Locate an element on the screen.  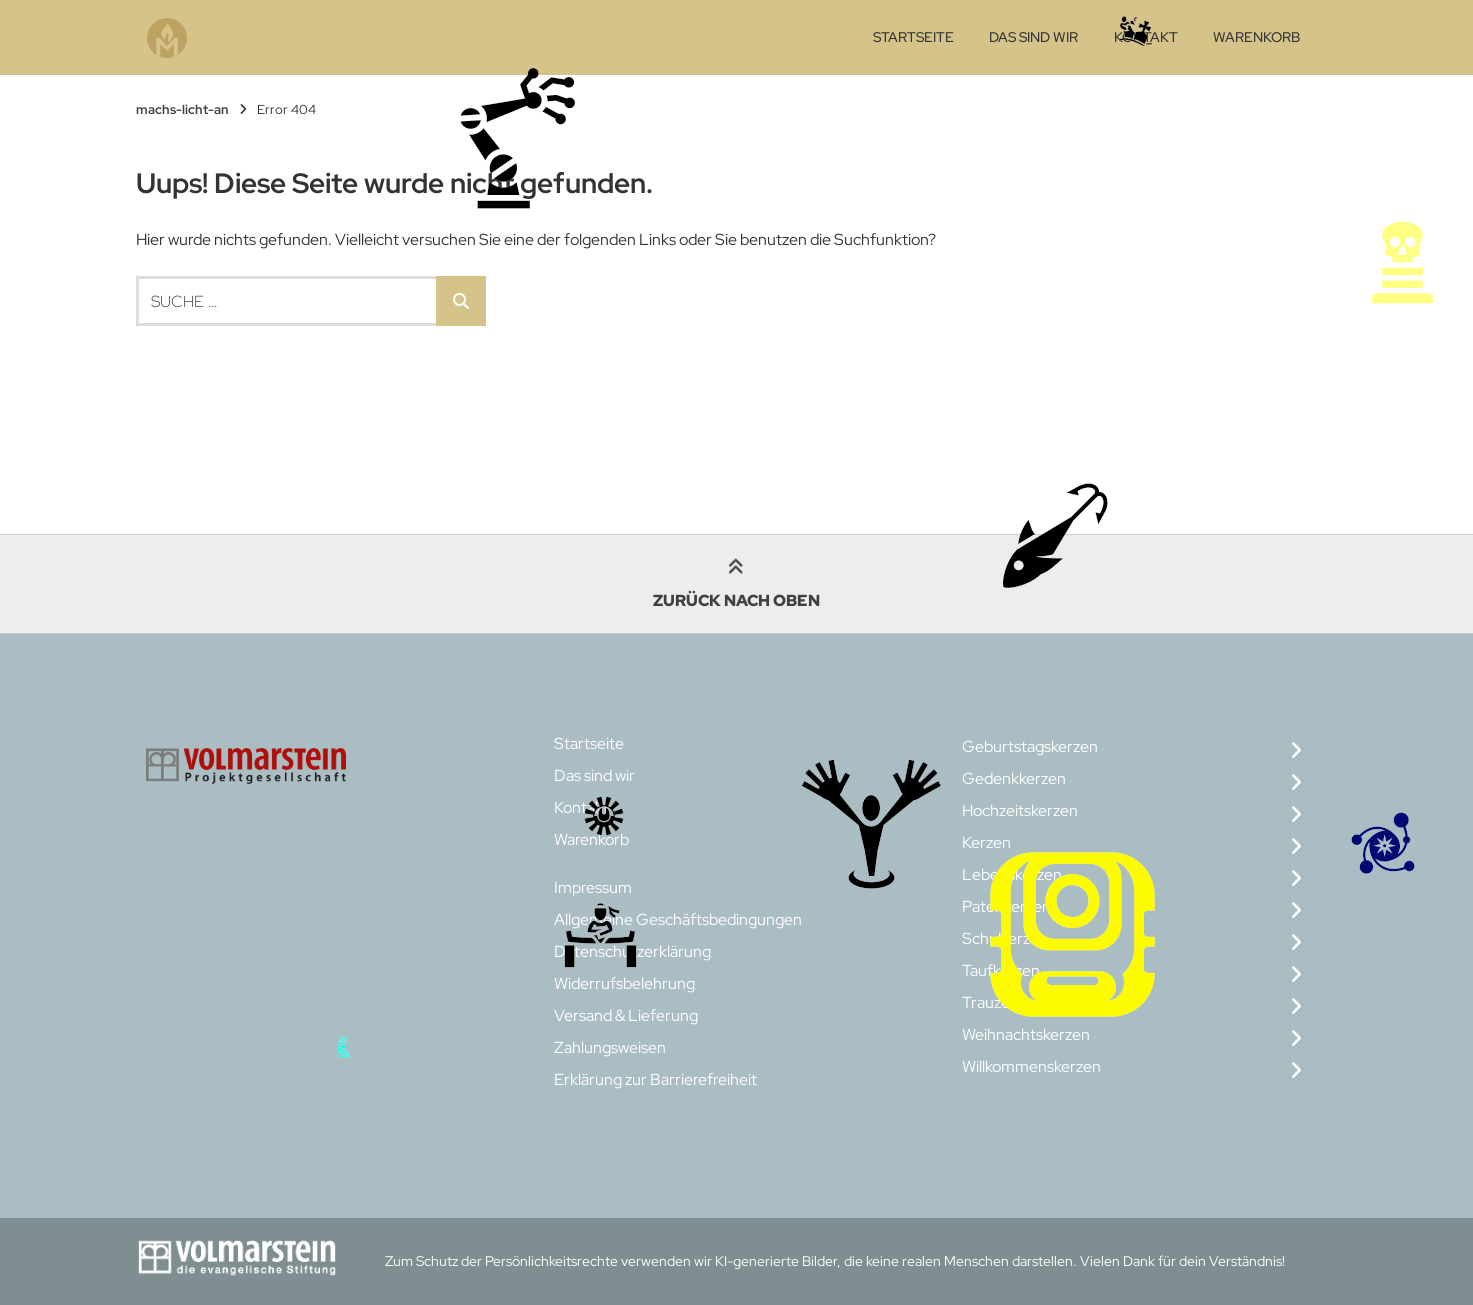
access fishing mini-game or activity is located at coordinates (1056, 535).